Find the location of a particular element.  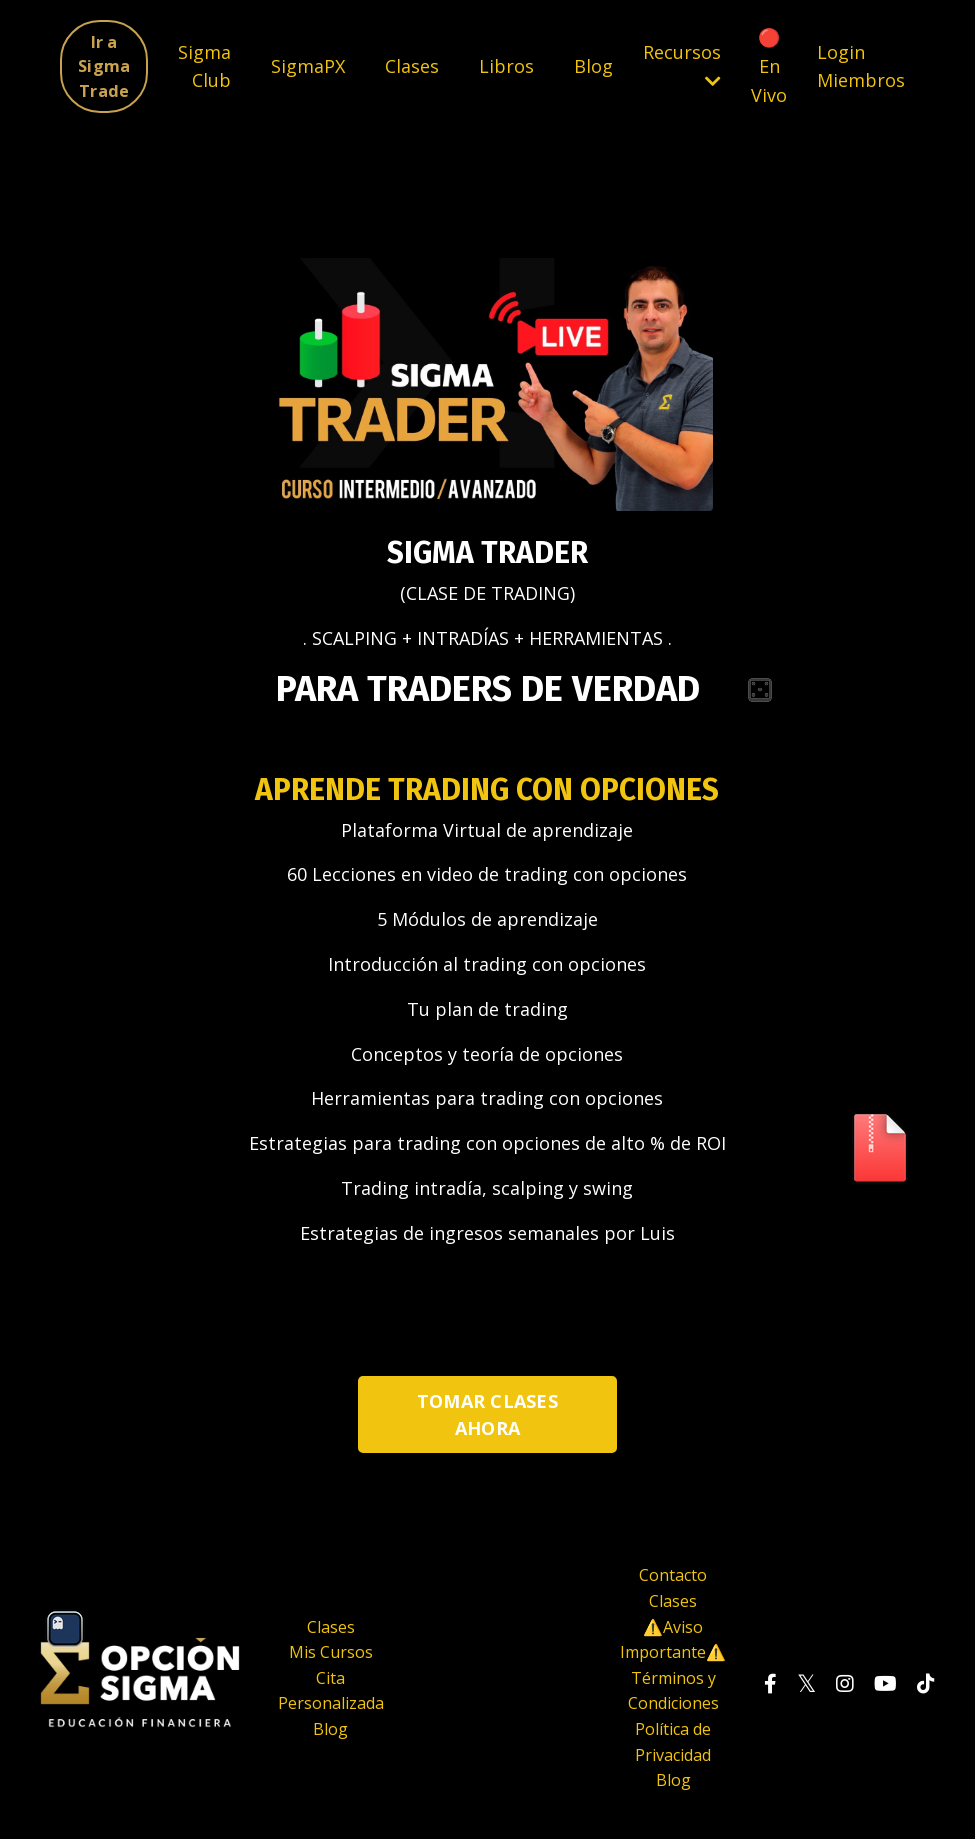

an lzop compressed archive file is located at coordinates (880, 1149).